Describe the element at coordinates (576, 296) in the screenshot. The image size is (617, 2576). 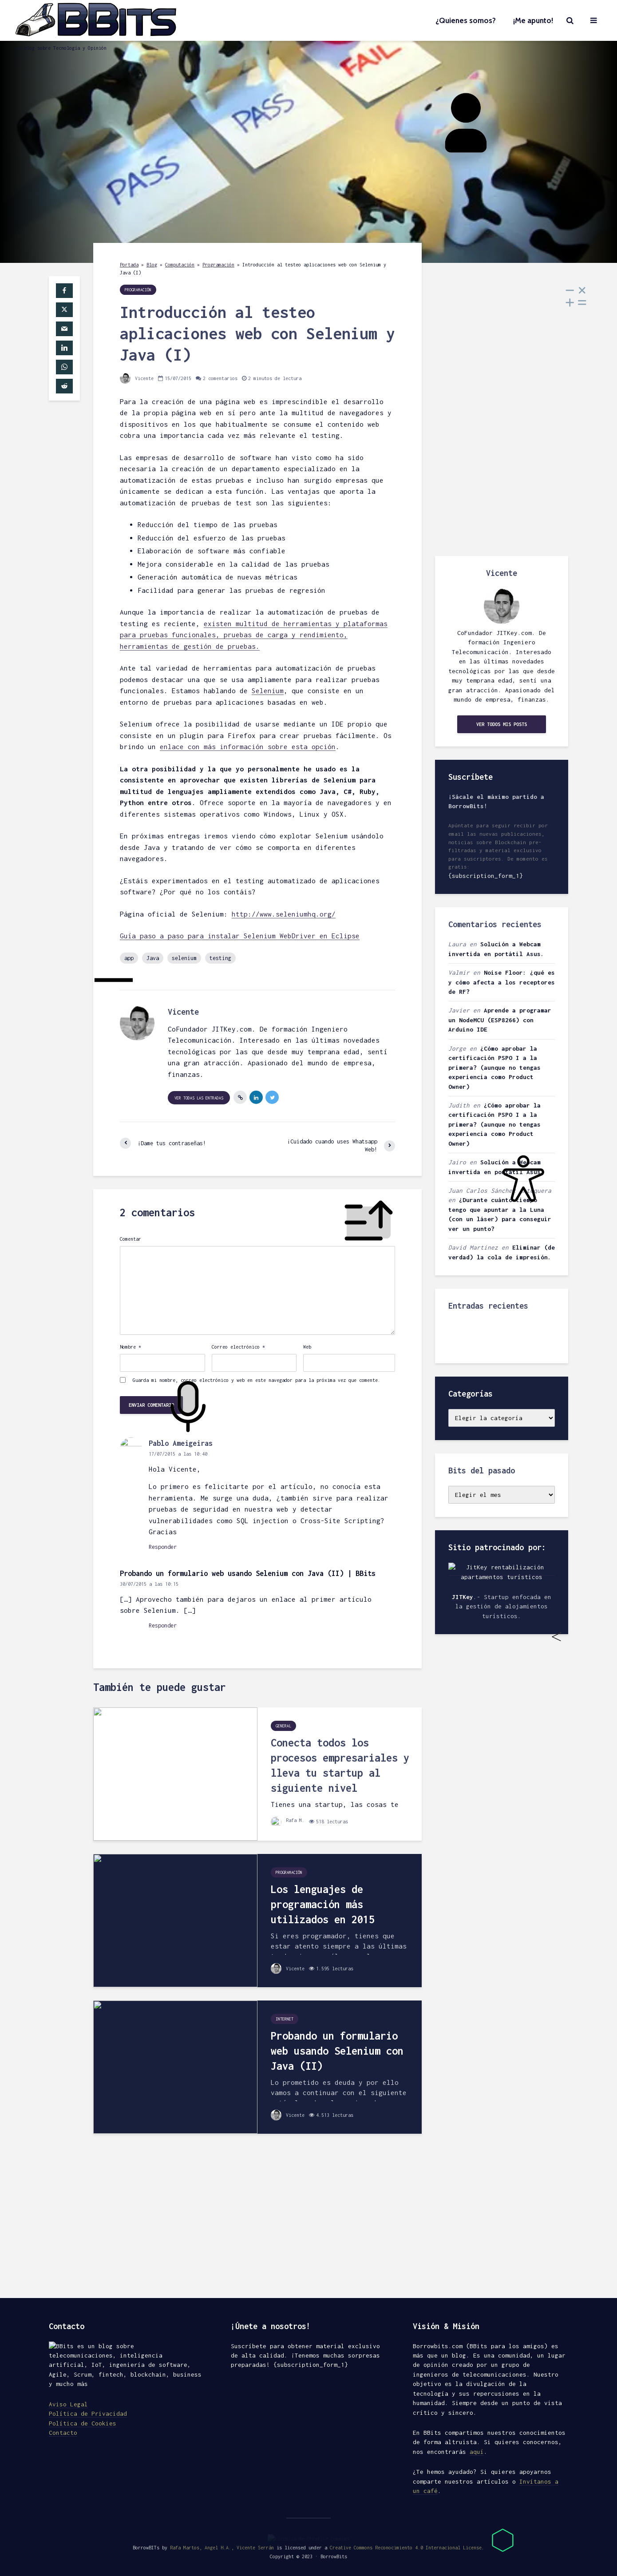
I see `open calculator or math tools` at that location.